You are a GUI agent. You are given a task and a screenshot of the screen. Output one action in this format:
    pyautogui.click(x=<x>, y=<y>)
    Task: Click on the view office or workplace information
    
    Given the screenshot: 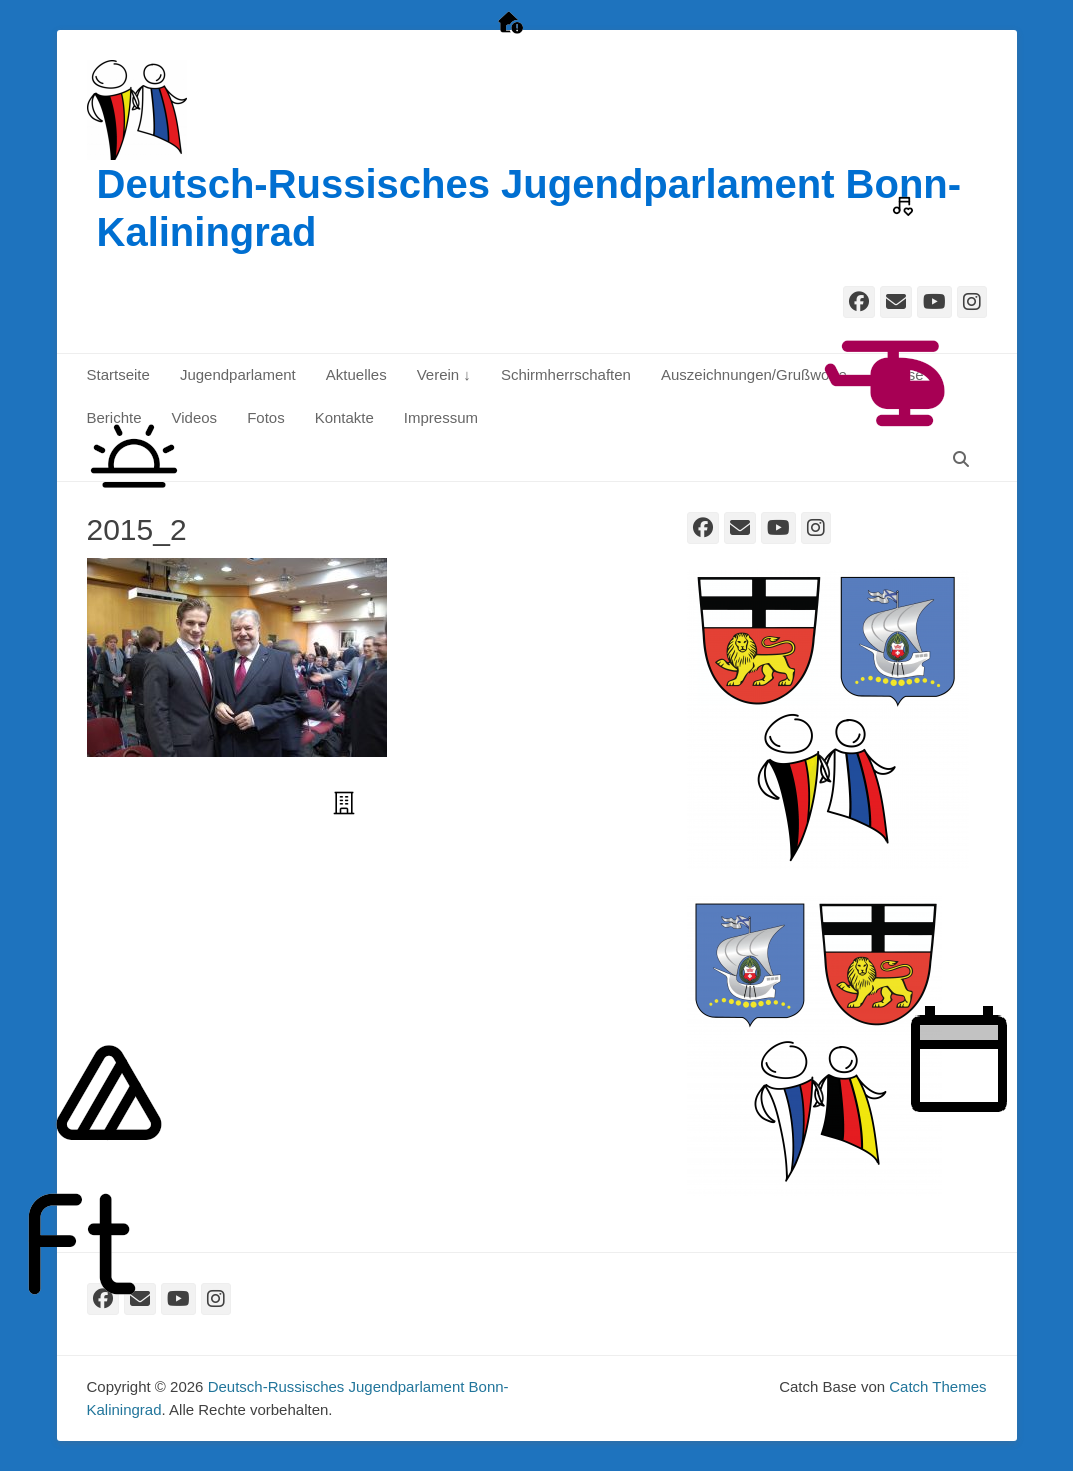 What is the action you would take?
    pyautogui.click(x=344, y=803)
    